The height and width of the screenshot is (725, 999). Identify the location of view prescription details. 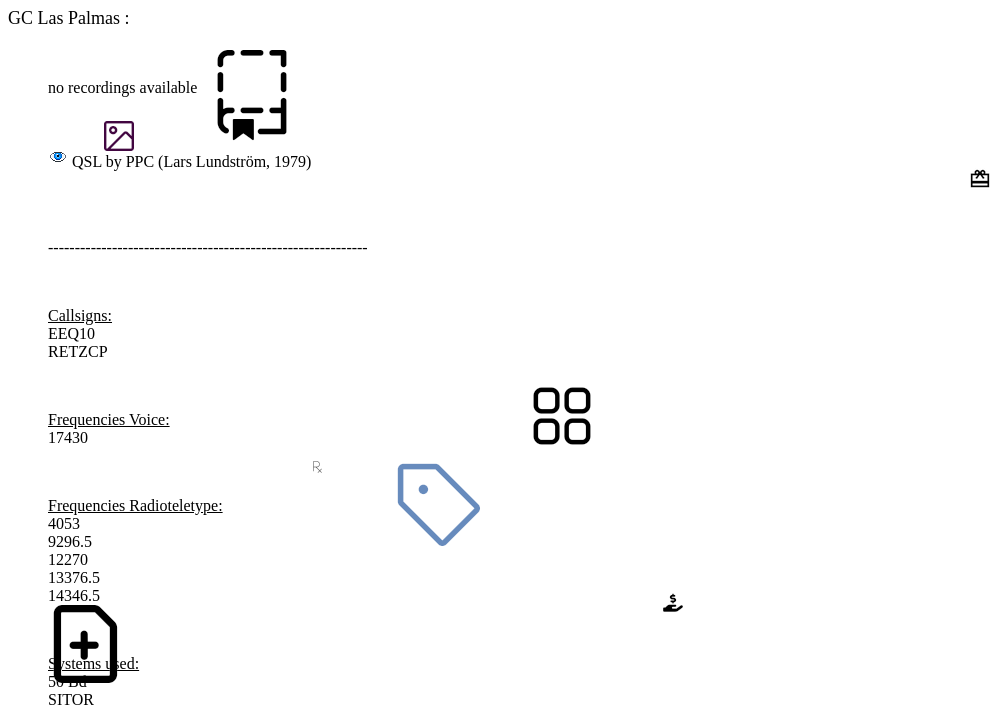
(317, 467).